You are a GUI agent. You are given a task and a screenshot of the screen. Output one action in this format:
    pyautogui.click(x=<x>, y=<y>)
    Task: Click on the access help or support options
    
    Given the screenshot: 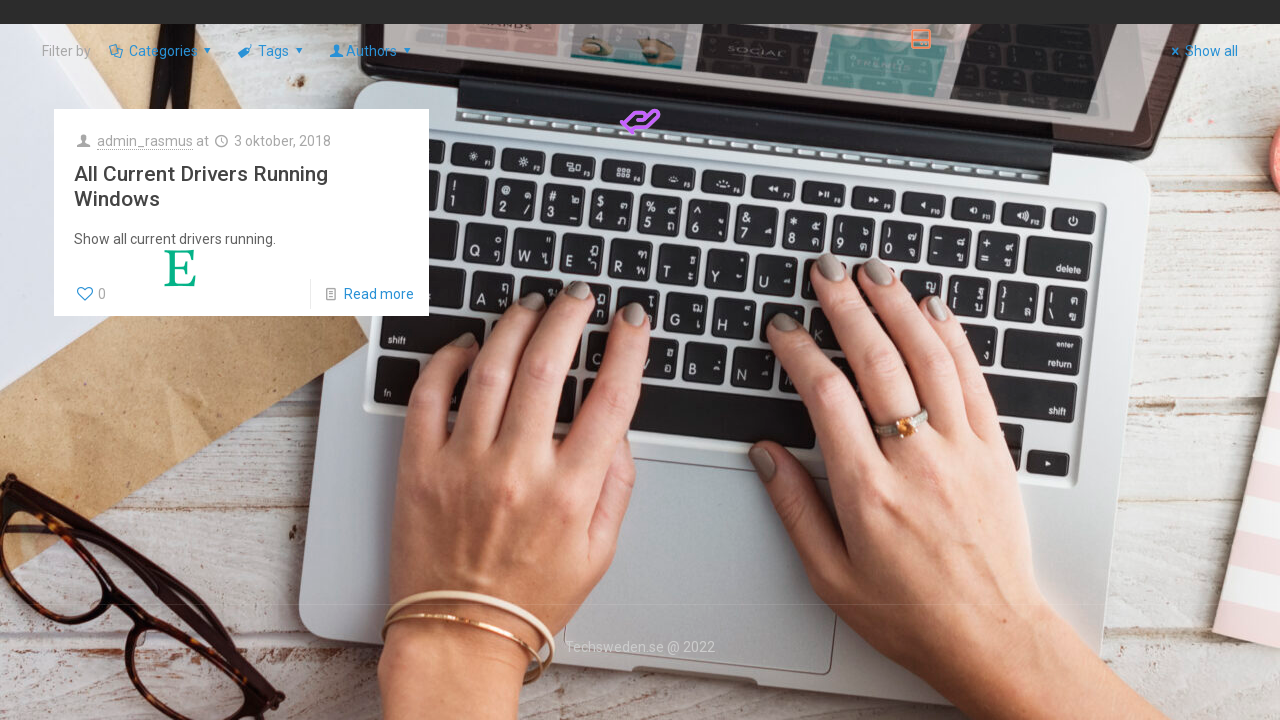 What is the action you would take?
    pyautogui.click(x=640, y=120)
    